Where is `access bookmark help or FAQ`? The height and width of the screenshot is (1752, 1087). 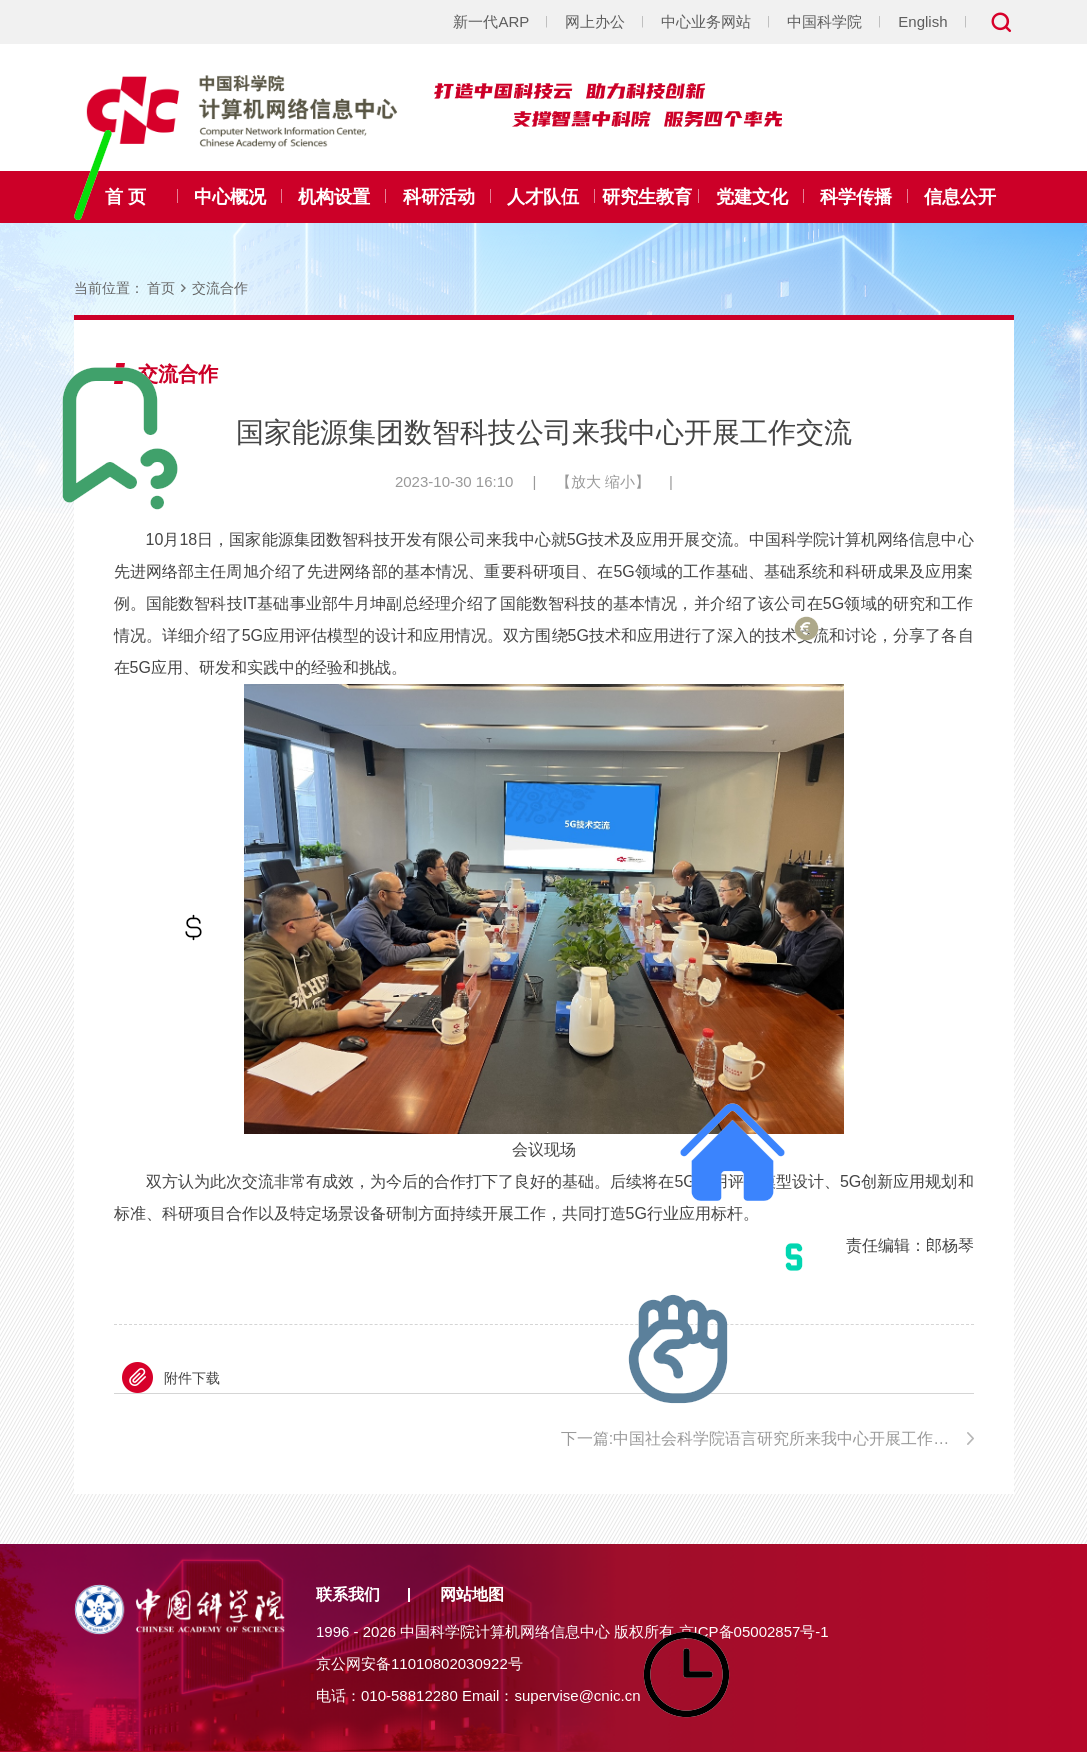
access bookmark help or FAQ is located at coordinates (110, 435).